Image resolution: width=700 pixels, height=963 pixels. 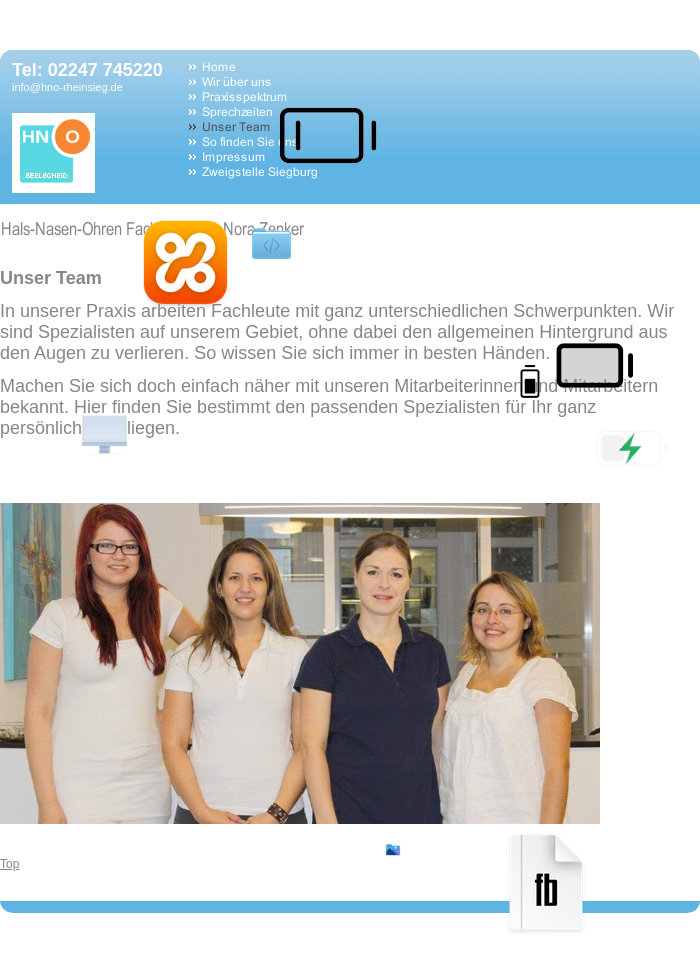 I want to click on launch xampp local server application, so click(x=185, y=262).